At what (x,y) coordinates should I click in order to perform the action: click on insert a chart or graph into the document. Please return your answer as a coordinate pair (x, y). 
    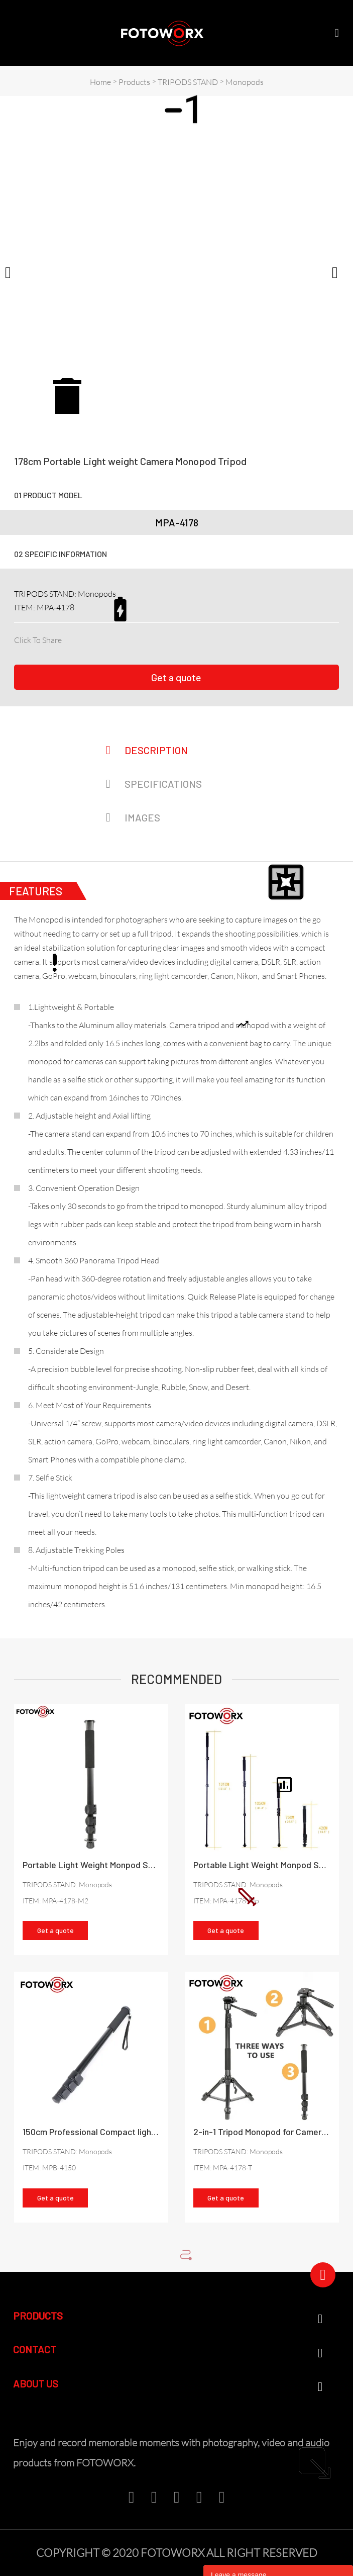
    Looking at the image, I should click on (284, 1785).